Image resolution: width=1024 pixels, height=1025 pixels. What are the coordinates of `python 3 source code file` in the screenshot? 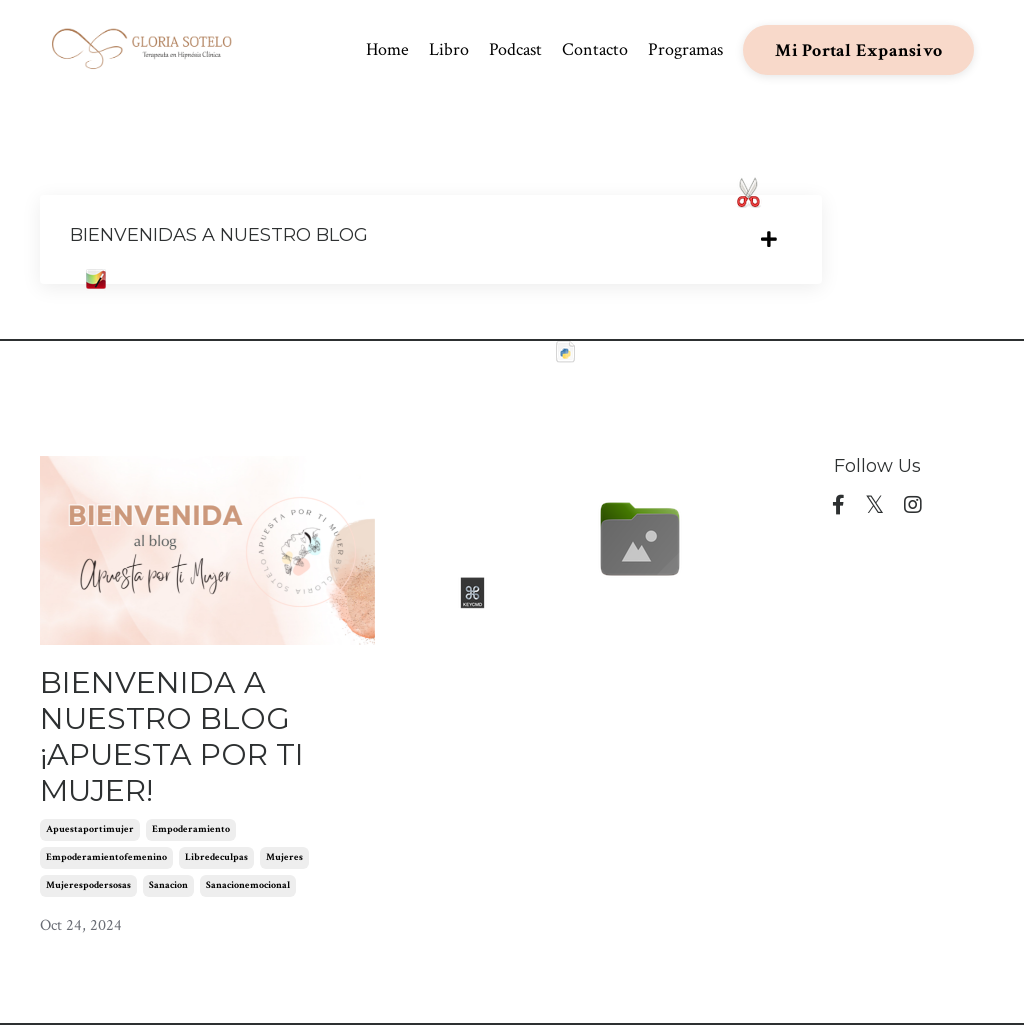 It's located at (565, 351).